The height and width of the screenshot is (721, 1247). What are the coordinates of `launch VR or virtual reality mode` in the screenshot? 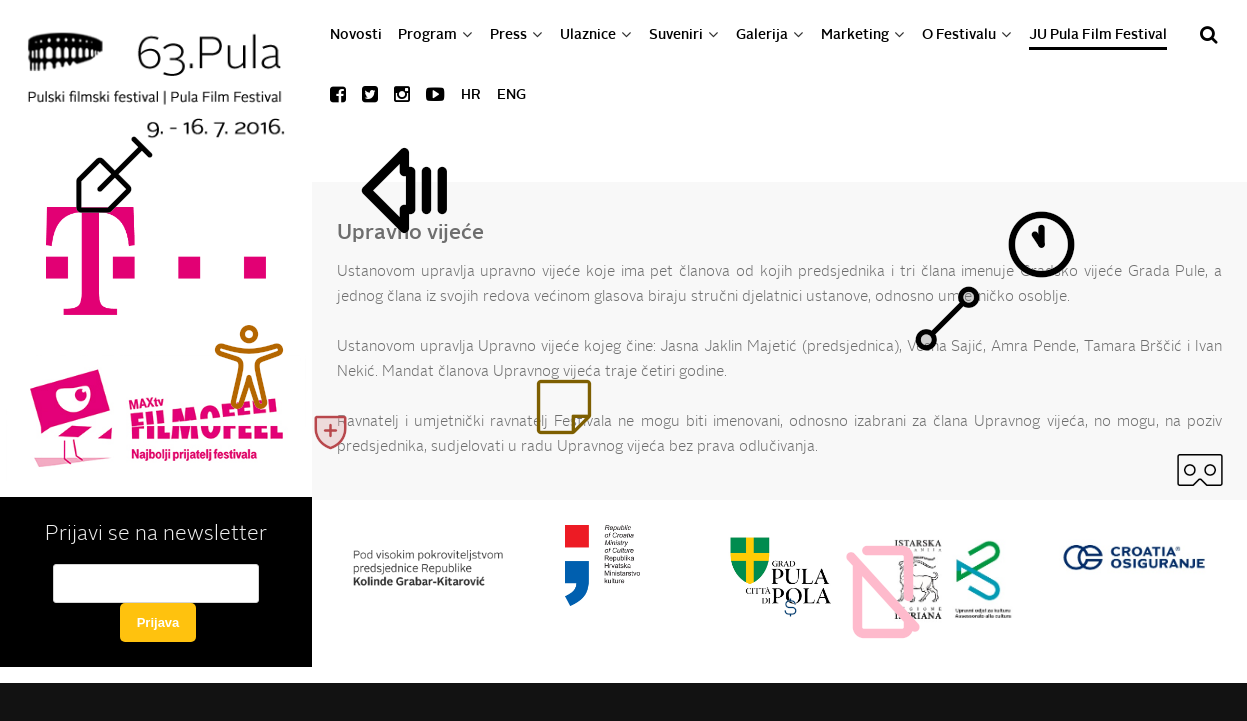 It's located at (1200, 470).